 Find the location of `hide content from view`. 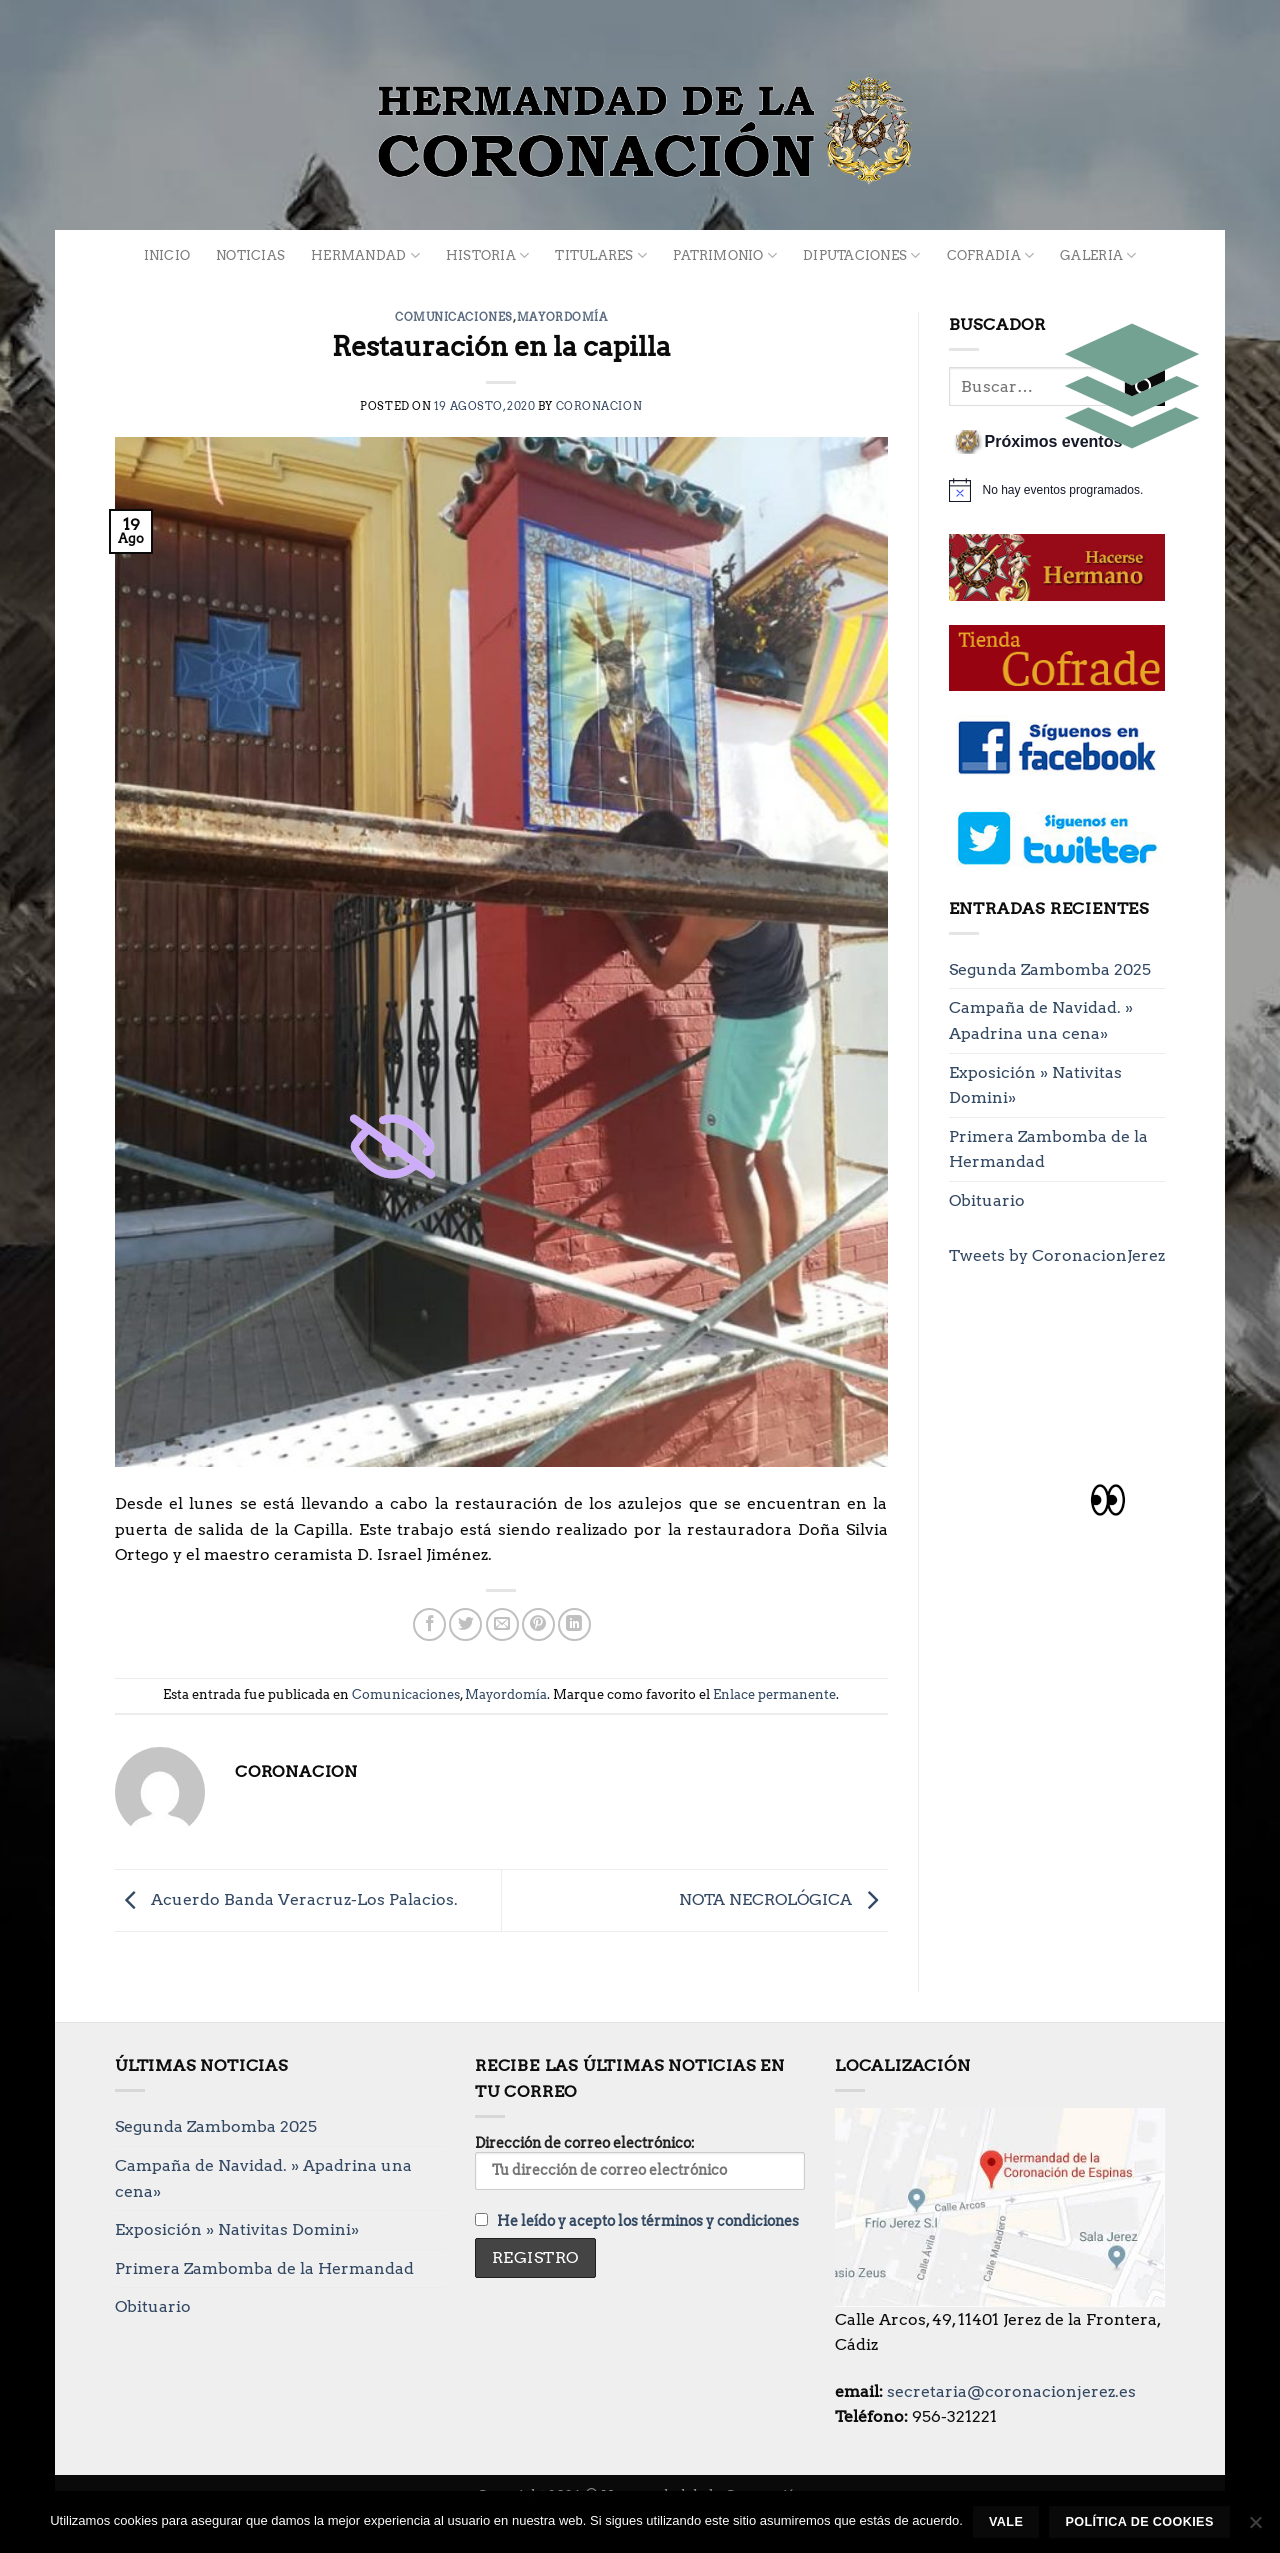

hide content from view is located at coordinates (392, 1146).